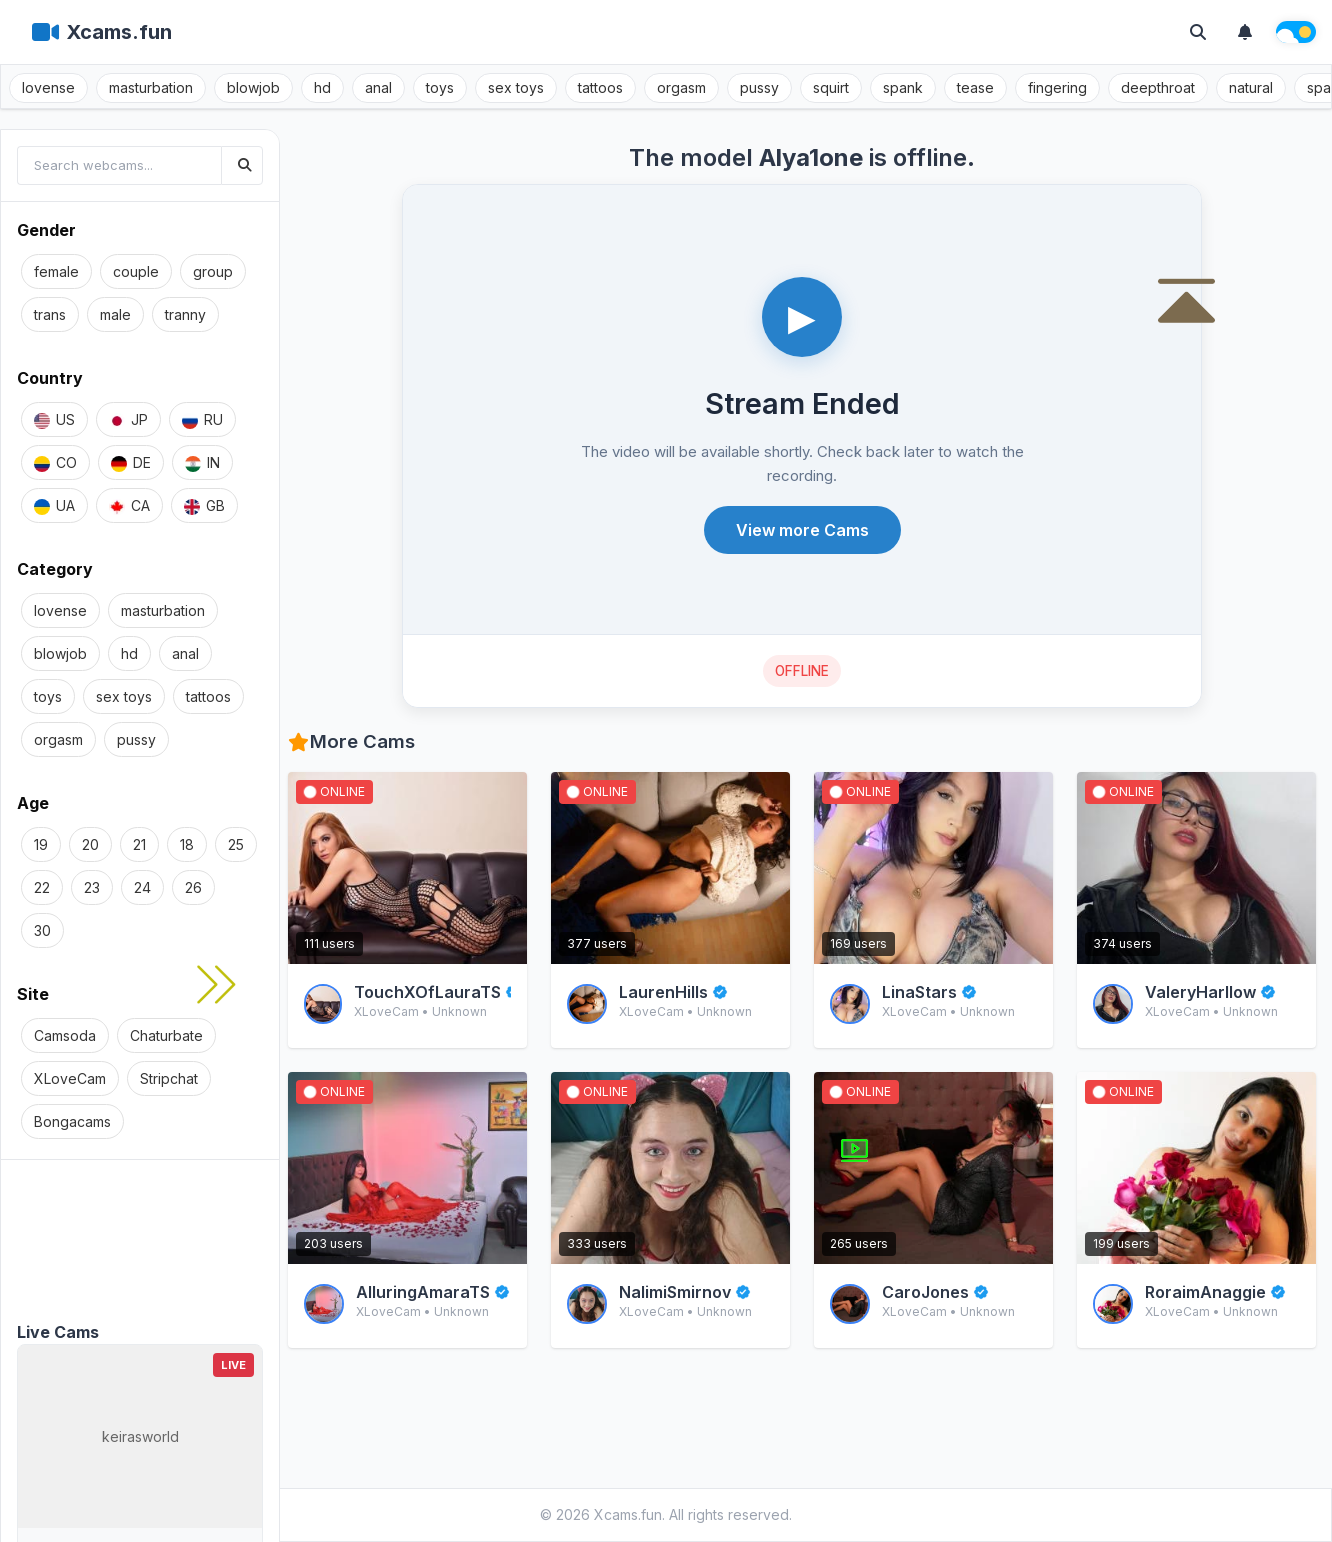  I want to click on skip forward or advance to next item, so click(214, 984).